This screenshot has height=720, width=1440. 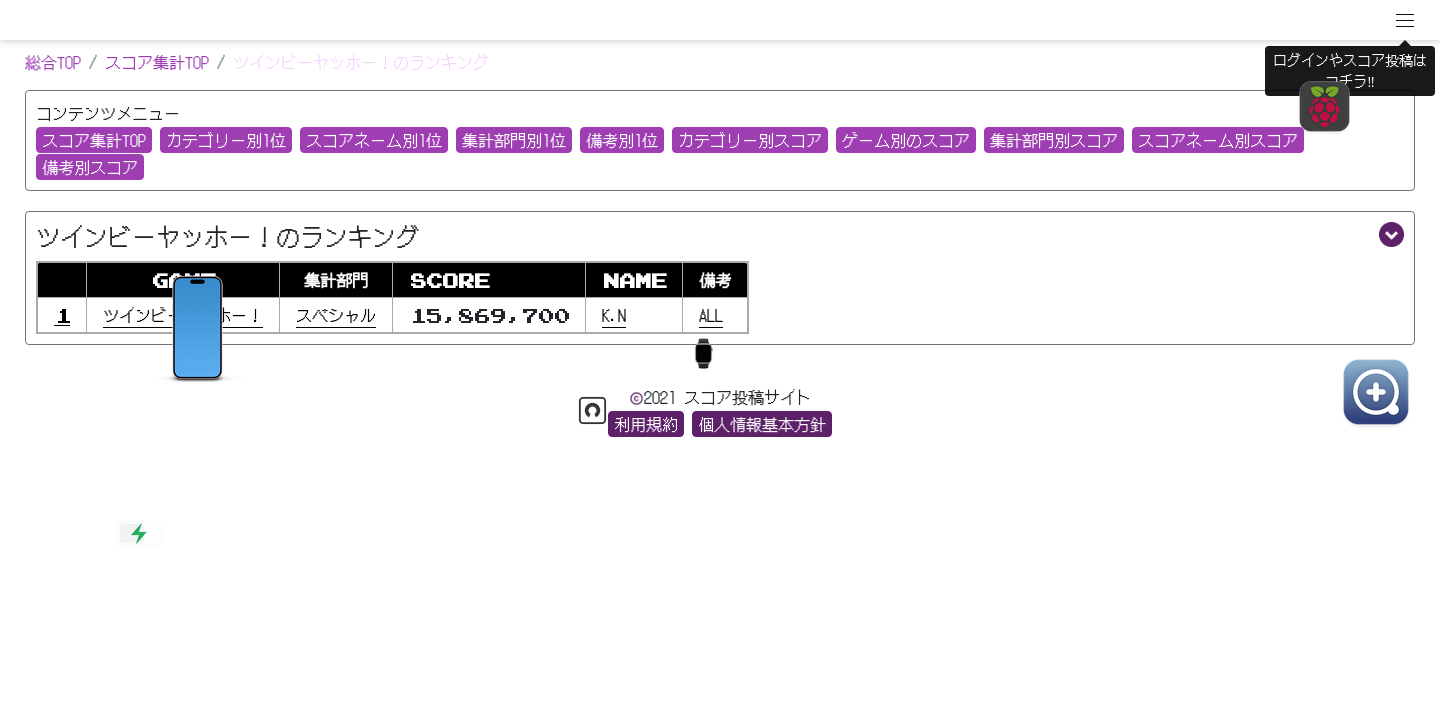 What do you see at coordinates (1376, 392) in the screenshot?
I see `open synology assistant app` at bounding box center [1376, 392].